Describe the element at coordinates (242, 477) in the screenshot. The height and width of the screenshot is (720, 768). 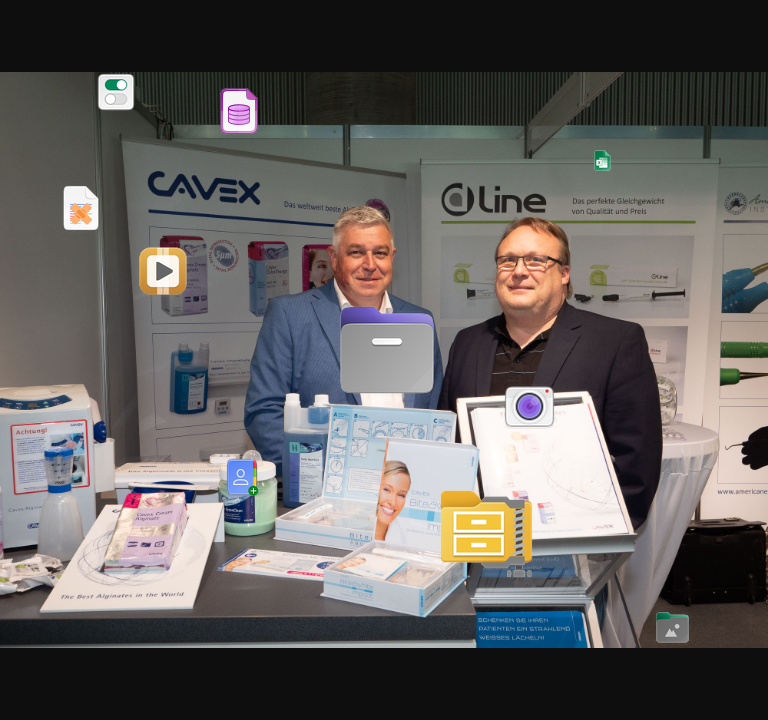
I see `create a new contact in your address book` at that location.